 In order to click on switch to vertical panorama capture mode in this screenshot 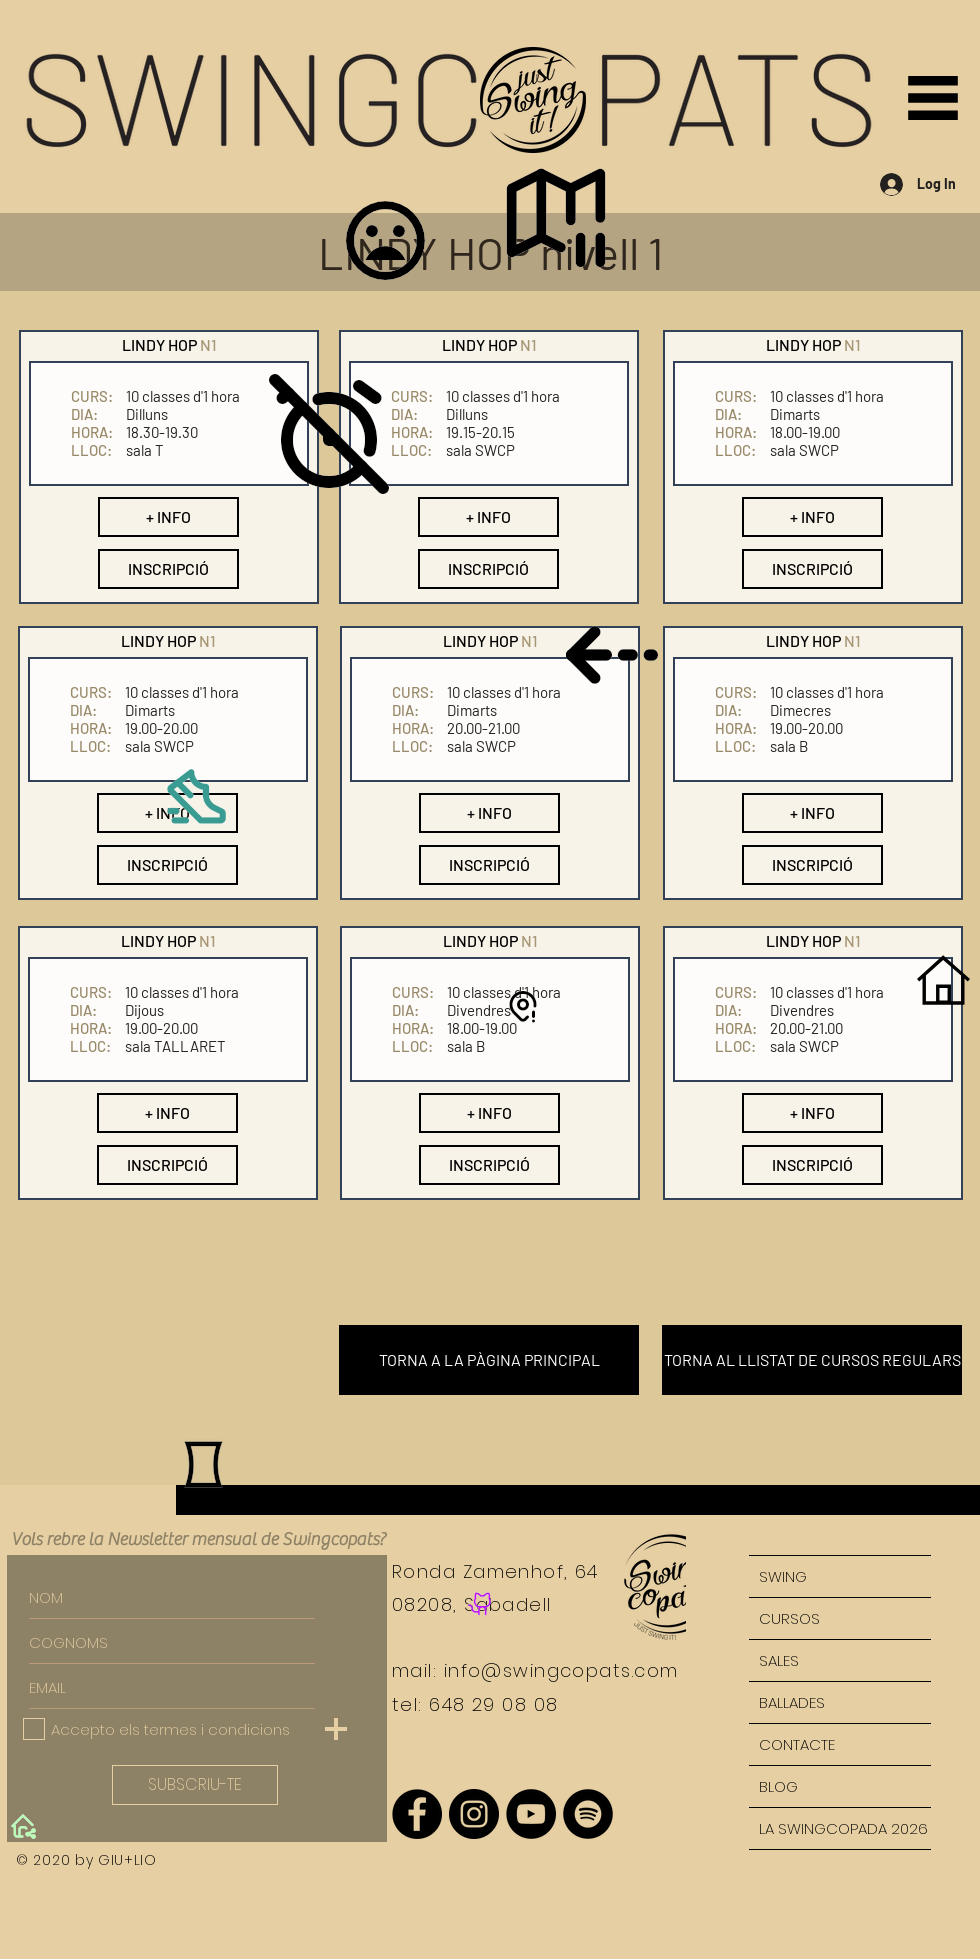, I will do `click(203, 1464)`.